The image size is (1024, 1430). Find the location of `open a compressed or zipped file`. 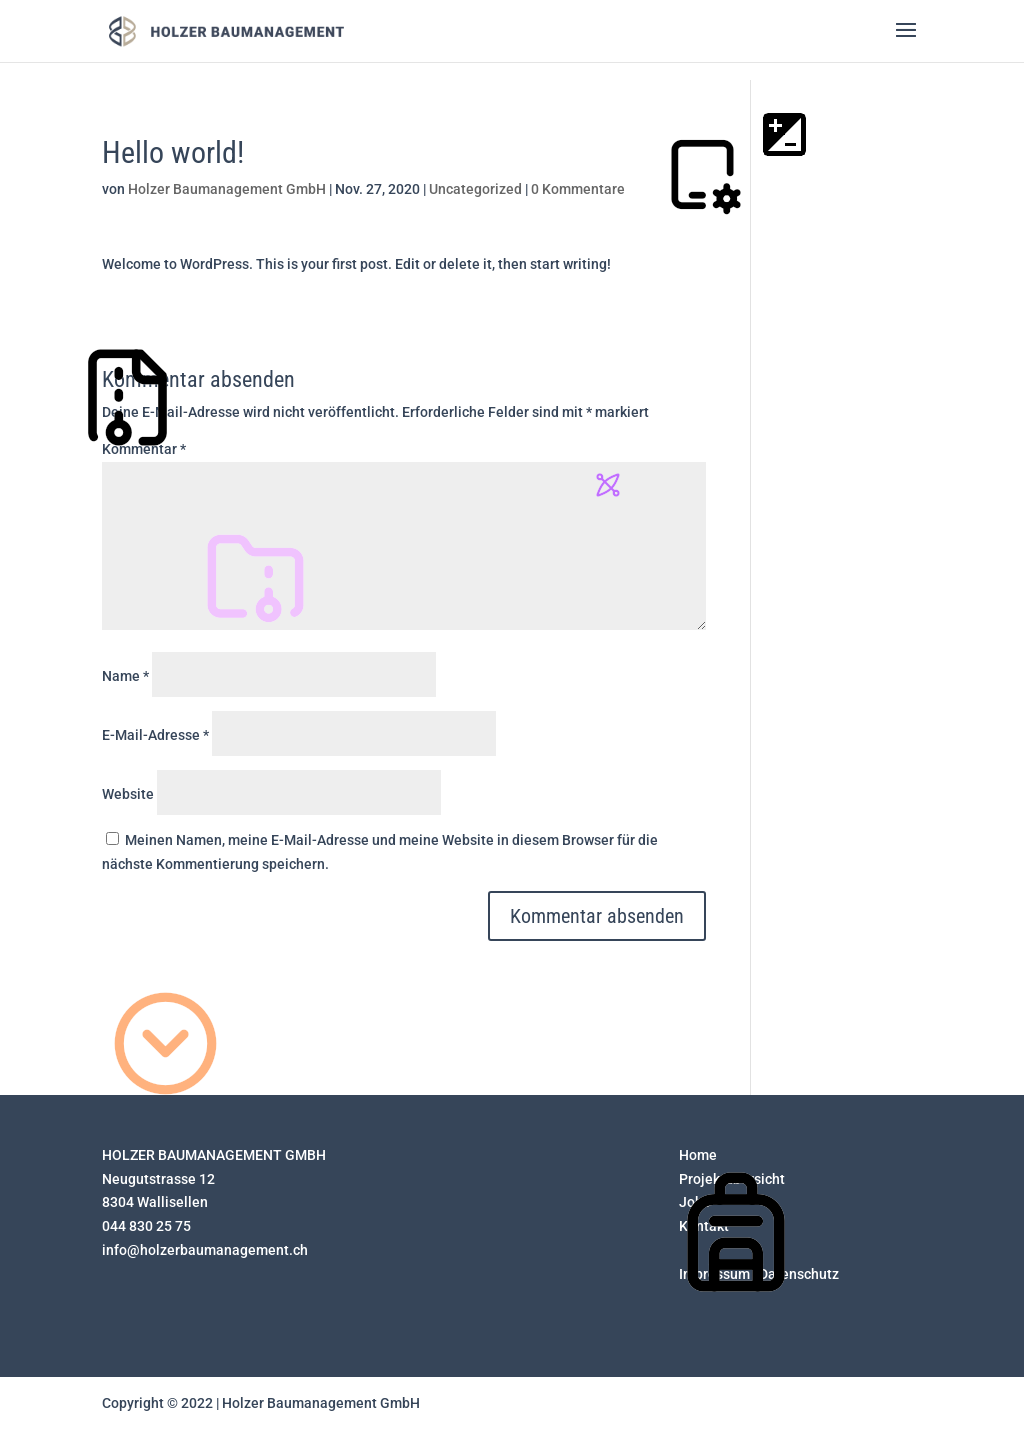

open a compressed or zipped file is located at coordinates (127, 397).